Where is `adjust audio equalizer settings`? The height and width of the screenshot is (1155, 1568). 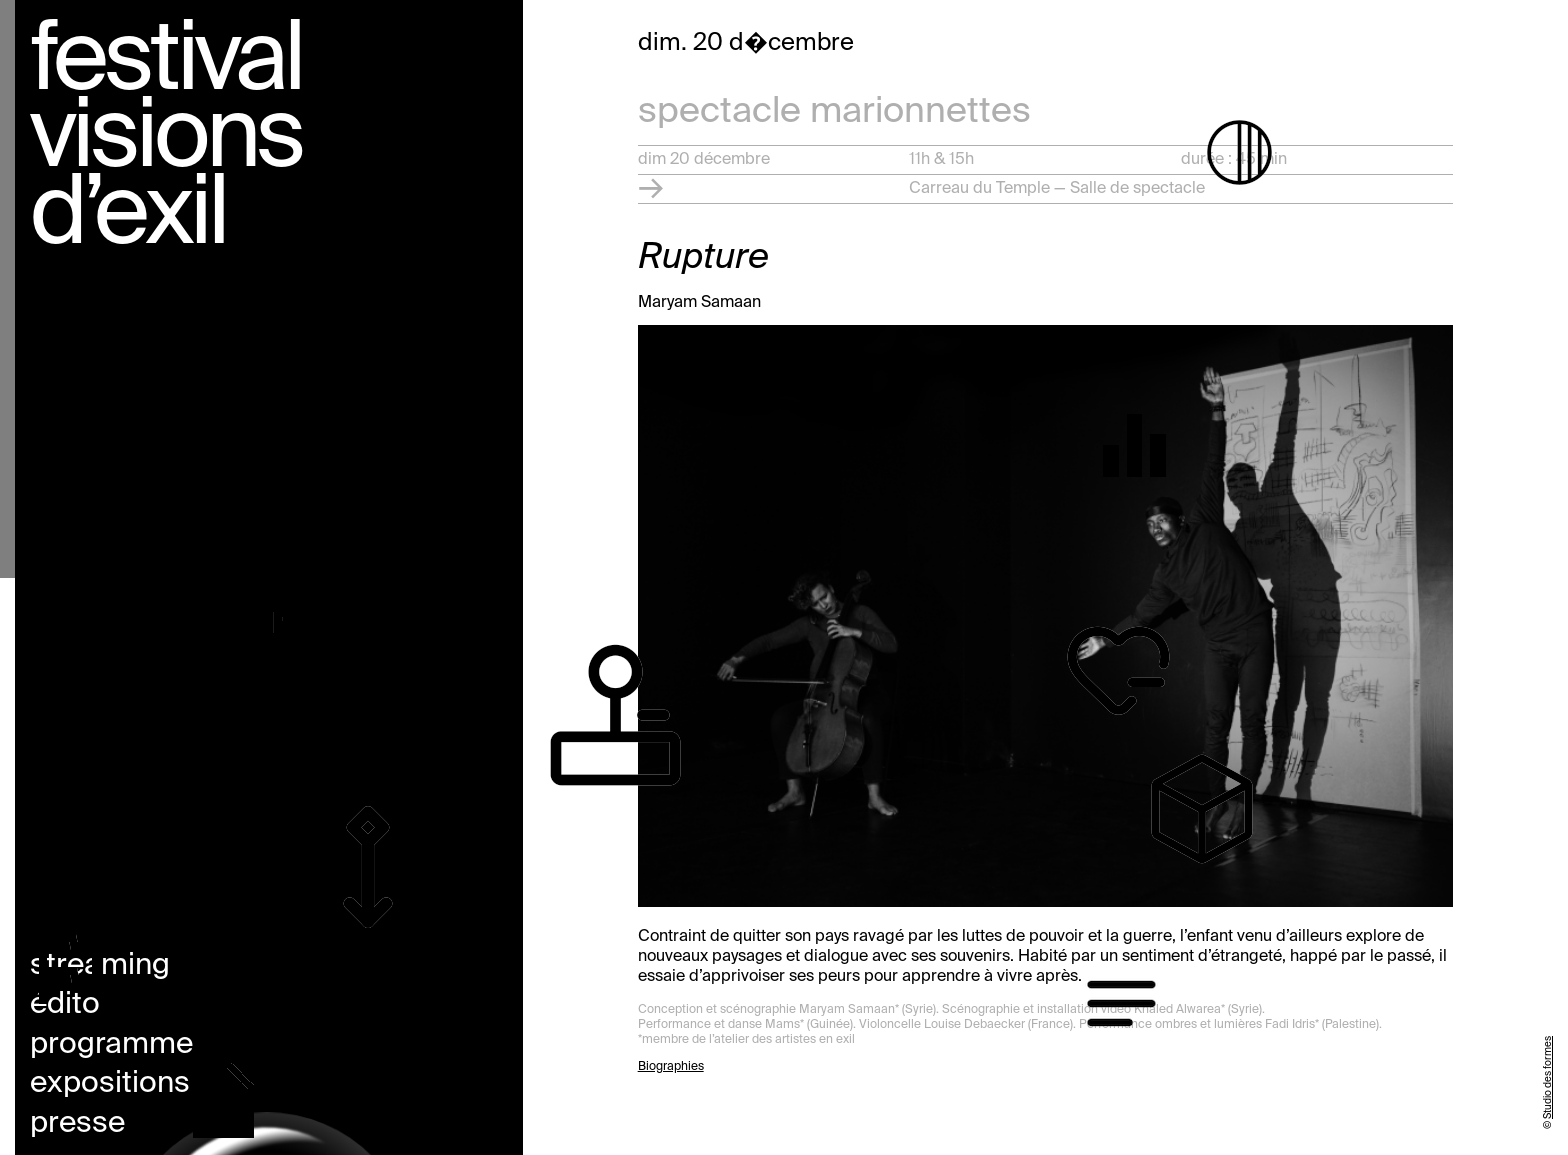 adjust audio equalizer settings is located at coordinates (1134, 445).